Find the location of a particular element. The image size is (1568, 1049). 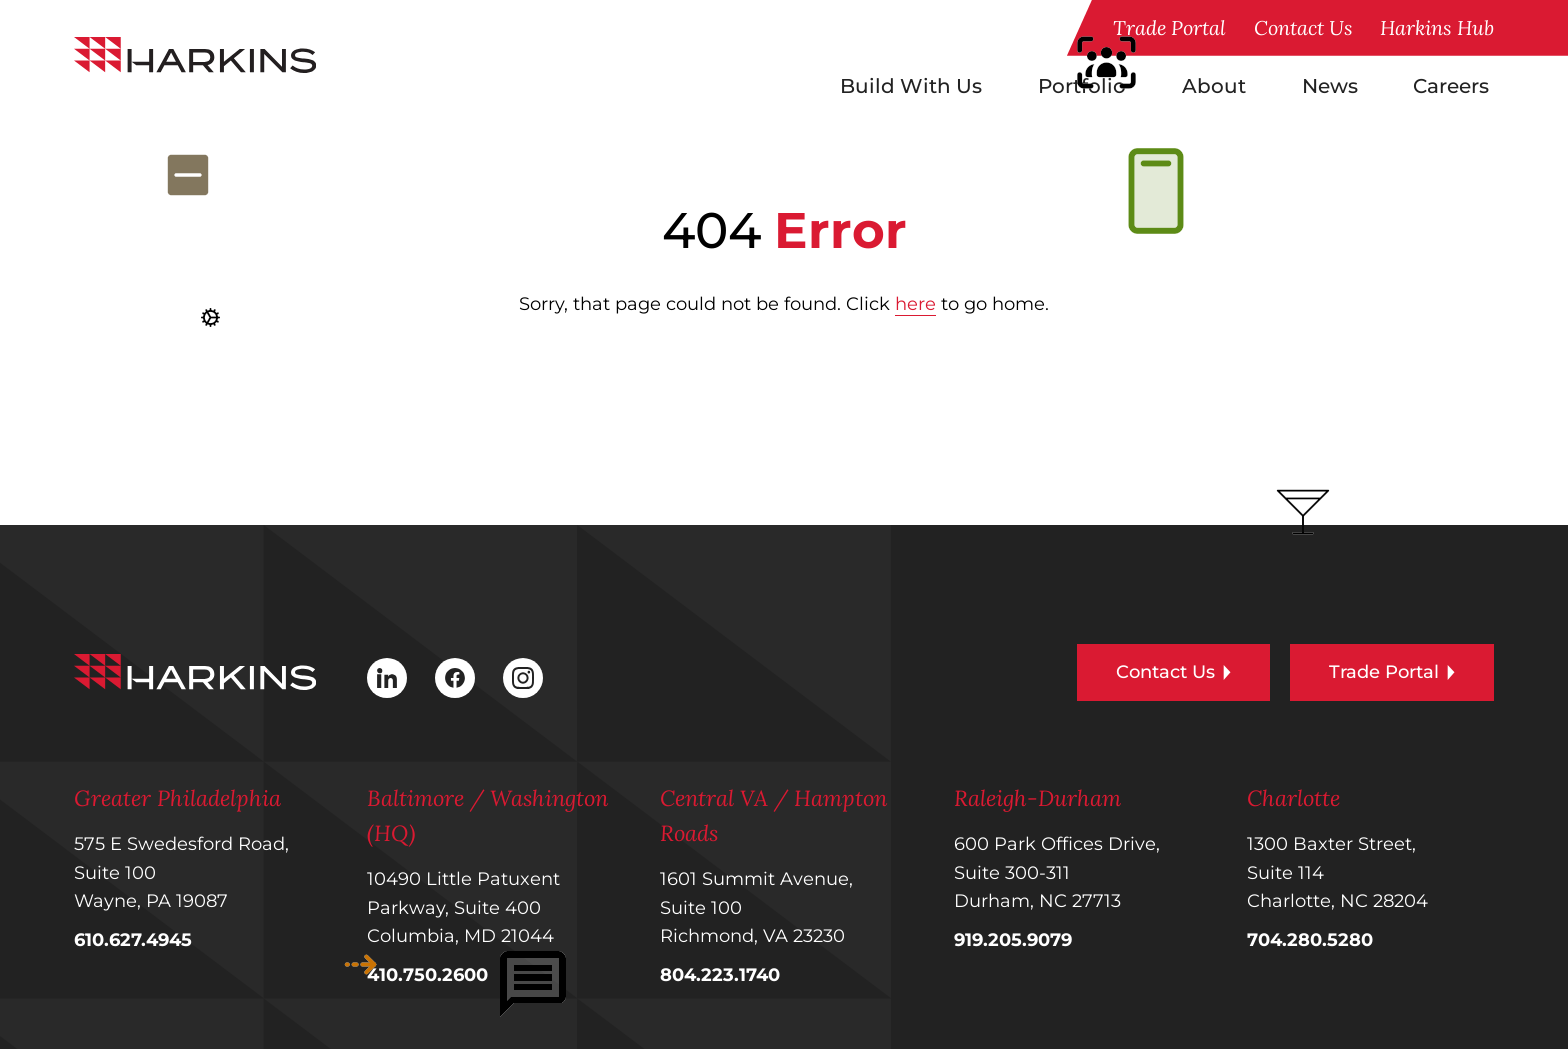

access settings or preferences is located at coordinates (210, 317).